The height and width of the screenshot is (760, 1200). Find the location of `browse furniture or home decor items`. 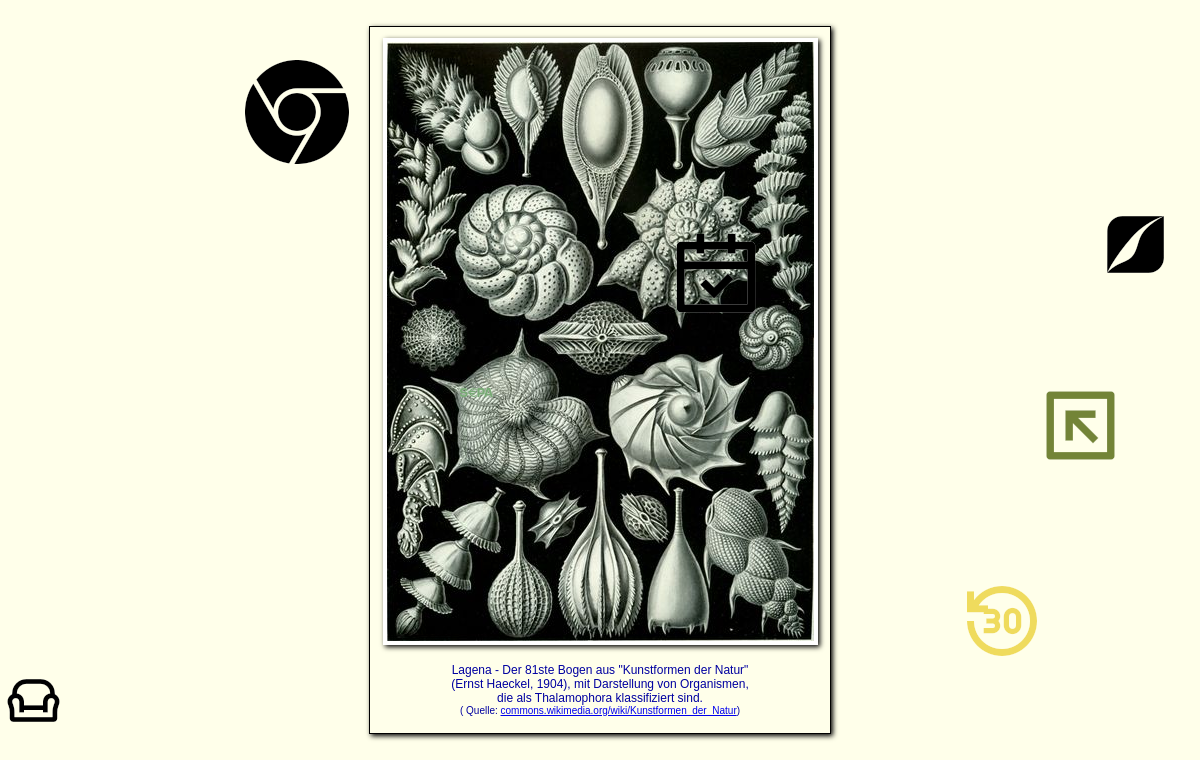

browse furniture or home decor items is located at coordinates (33, 700).